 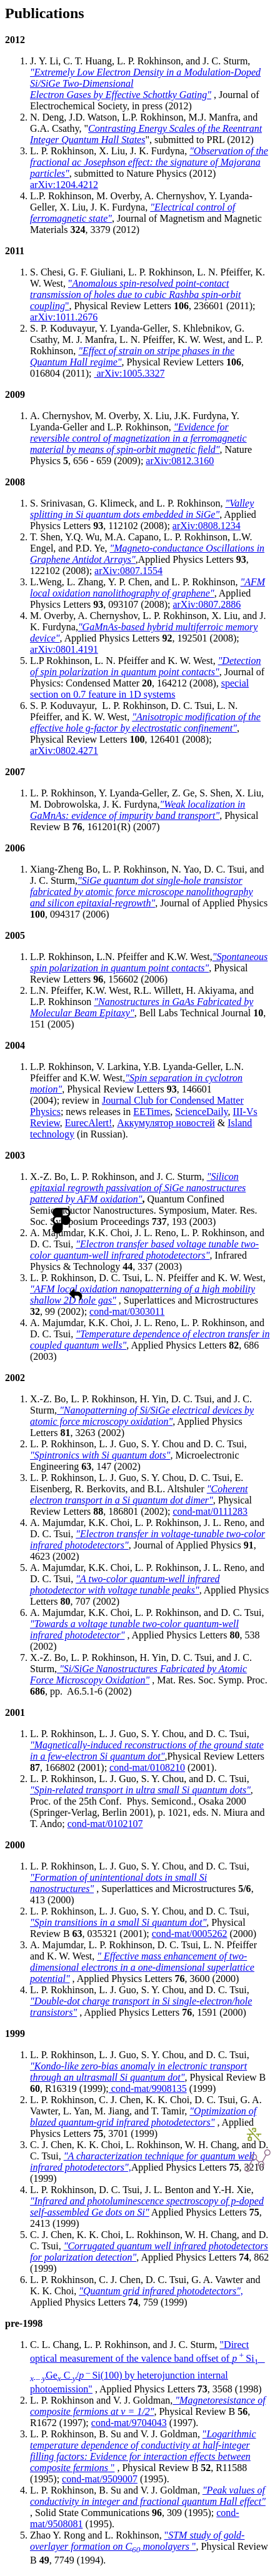 What do you see at coordinates (254, 2134) in the screenshot?
I see `network connection unavailable` at bounding box center [254, 2134].